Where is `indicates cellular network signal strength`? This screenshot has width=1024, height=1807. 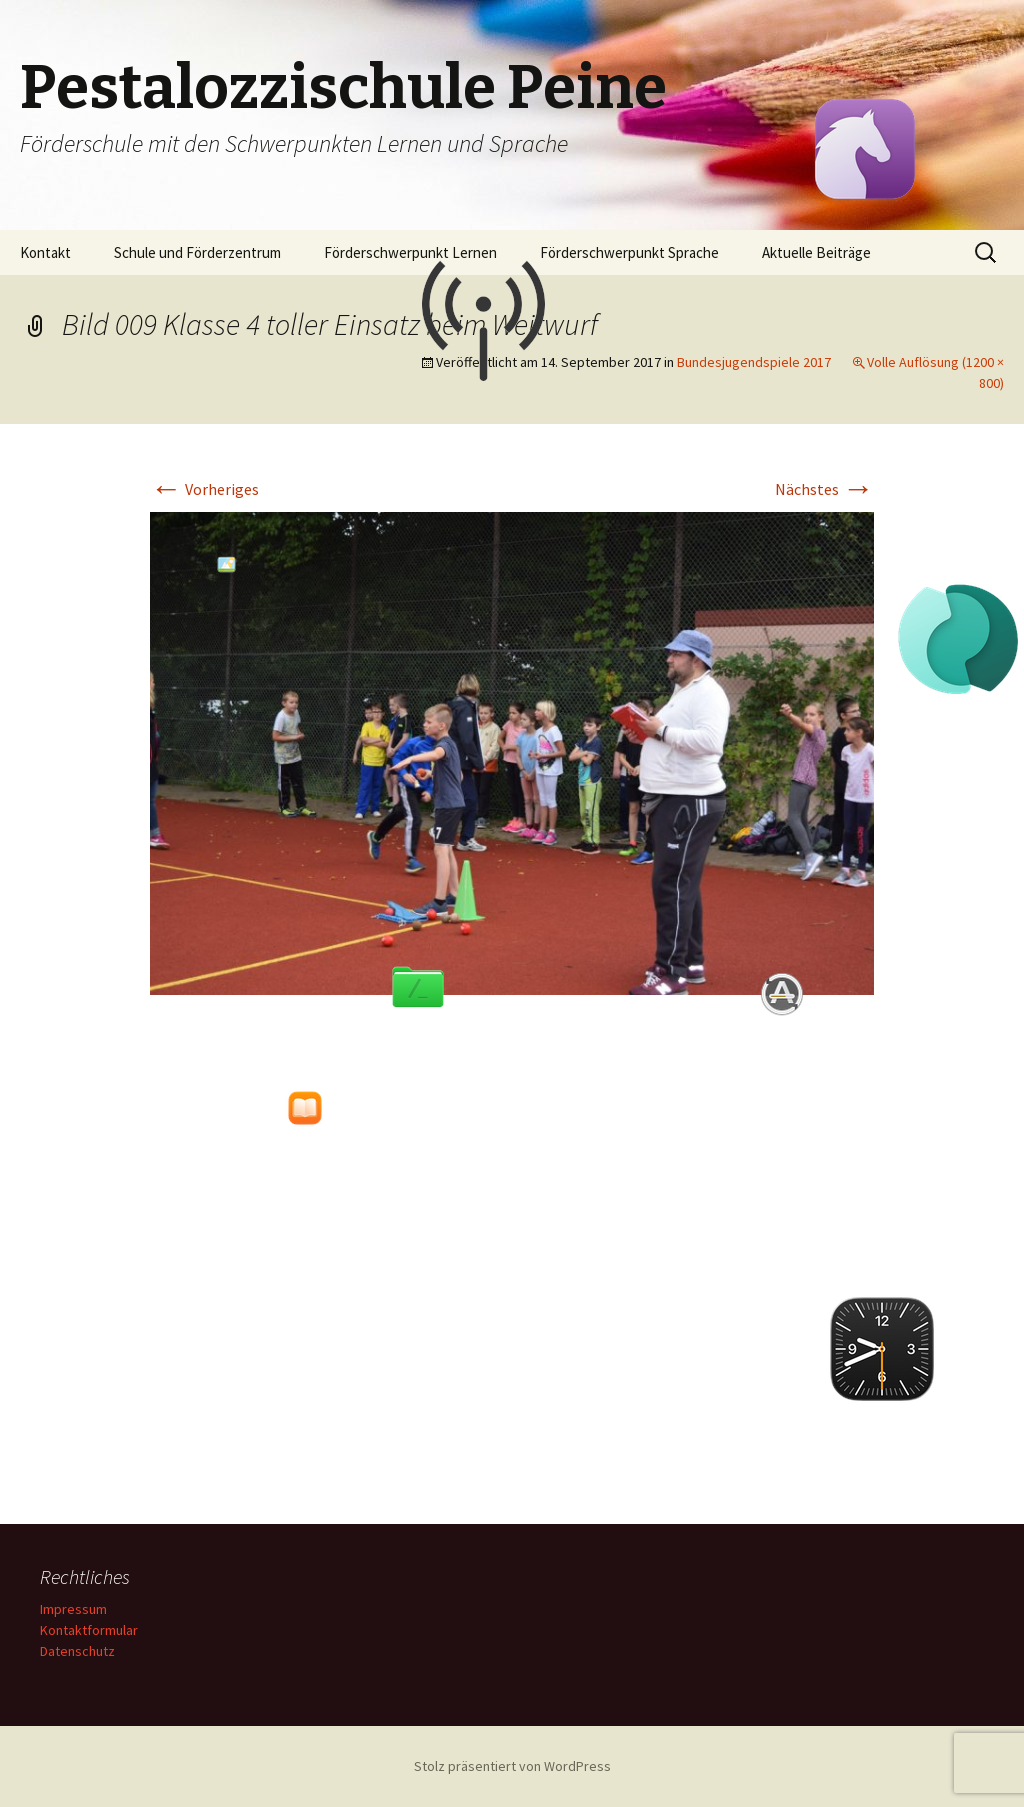
indicates cellular network signal strength is located at coordinates (483, 319).